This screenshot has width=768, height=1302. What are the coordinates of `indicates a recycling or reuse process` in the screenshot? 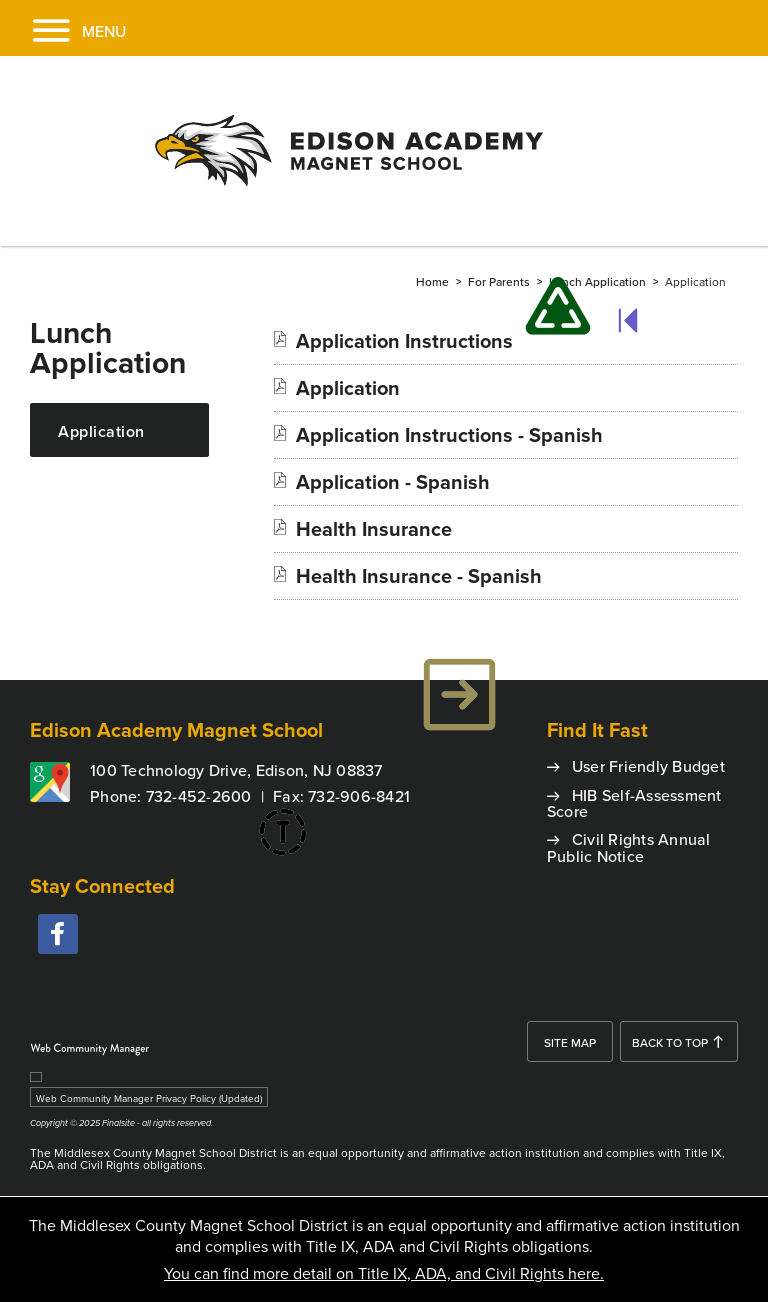 It's located at (558, 307).